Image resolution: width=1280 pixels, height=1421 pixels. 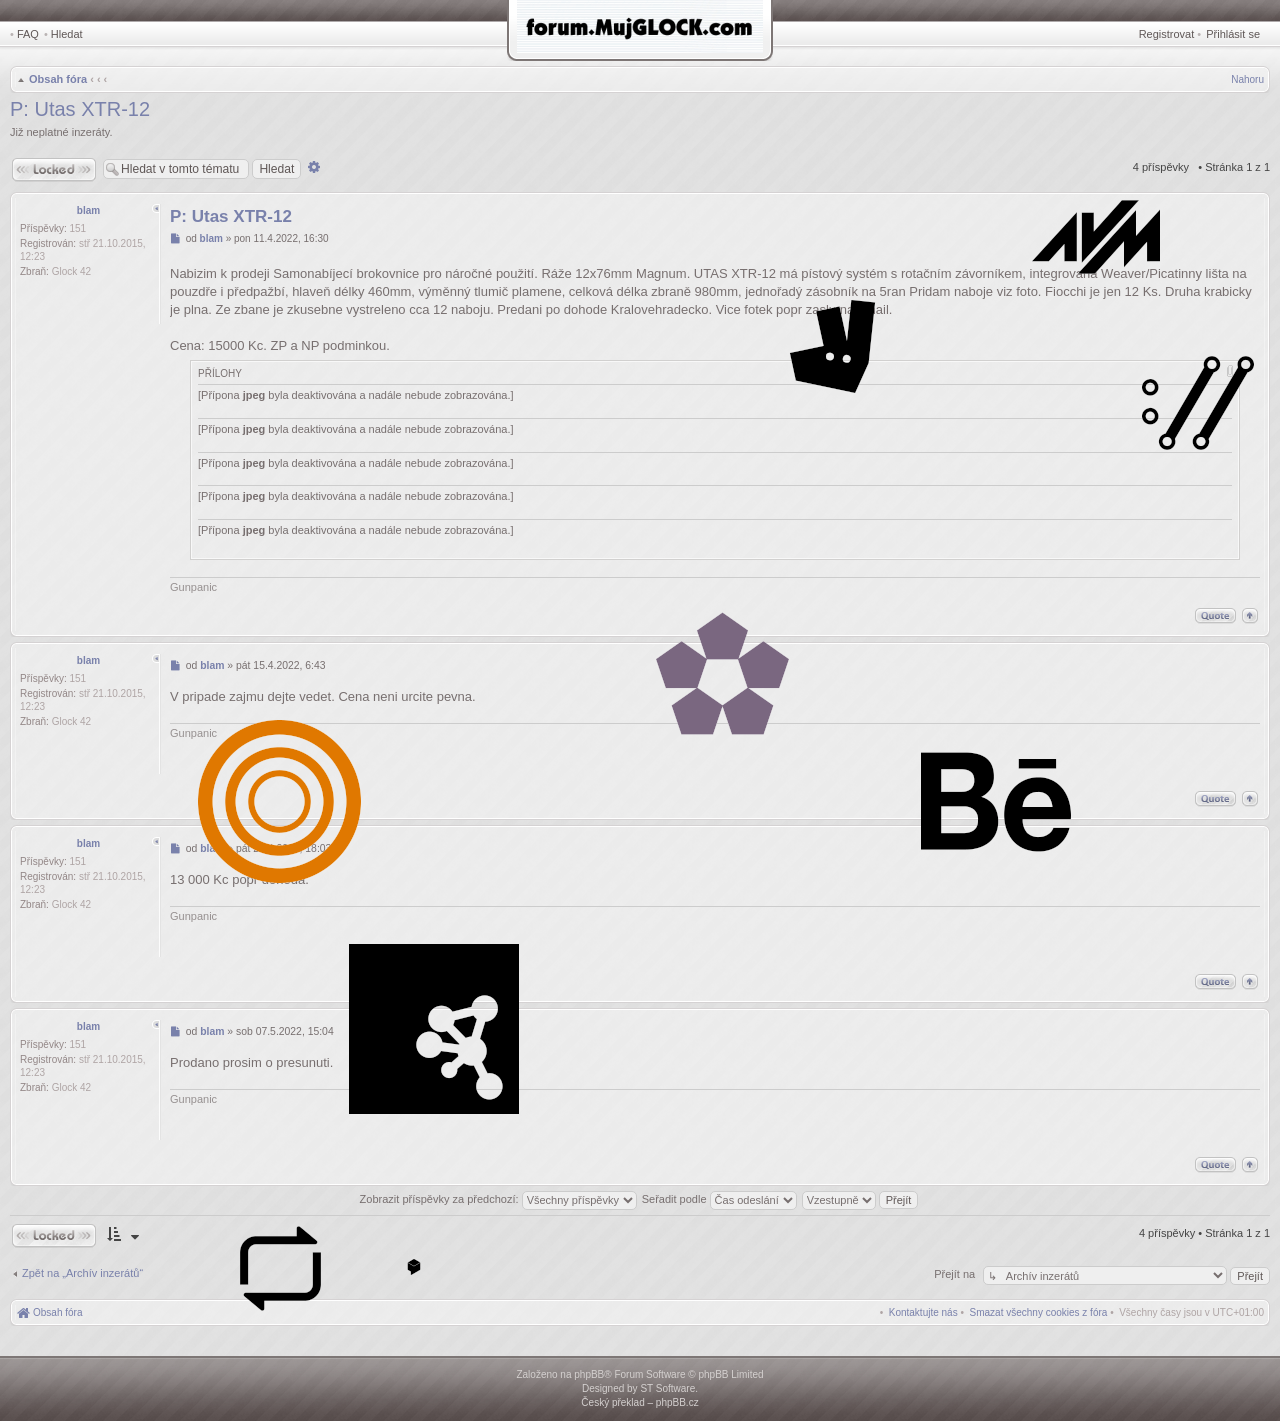 What do you see at coordinates (1096, 237) in the screenshot?
I see `AVM company logo` at bounding box center [1096, 237].